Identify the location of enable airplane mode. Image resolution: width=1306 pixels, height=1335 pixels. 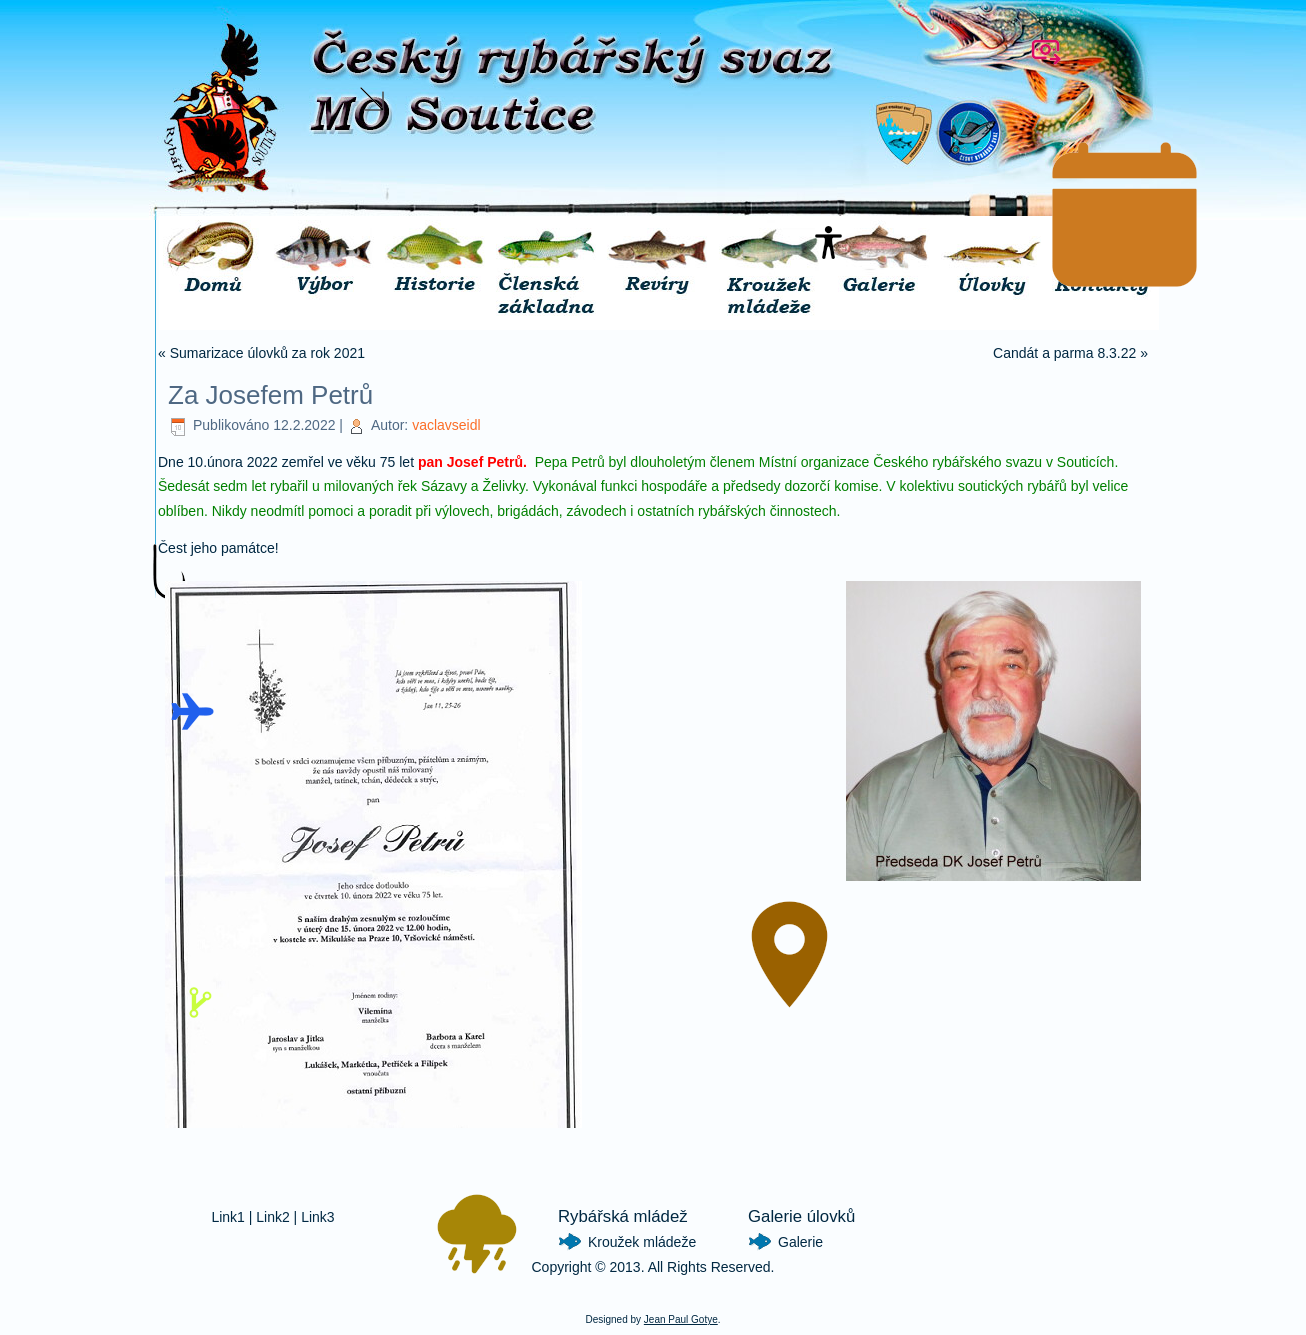
(192, 711).